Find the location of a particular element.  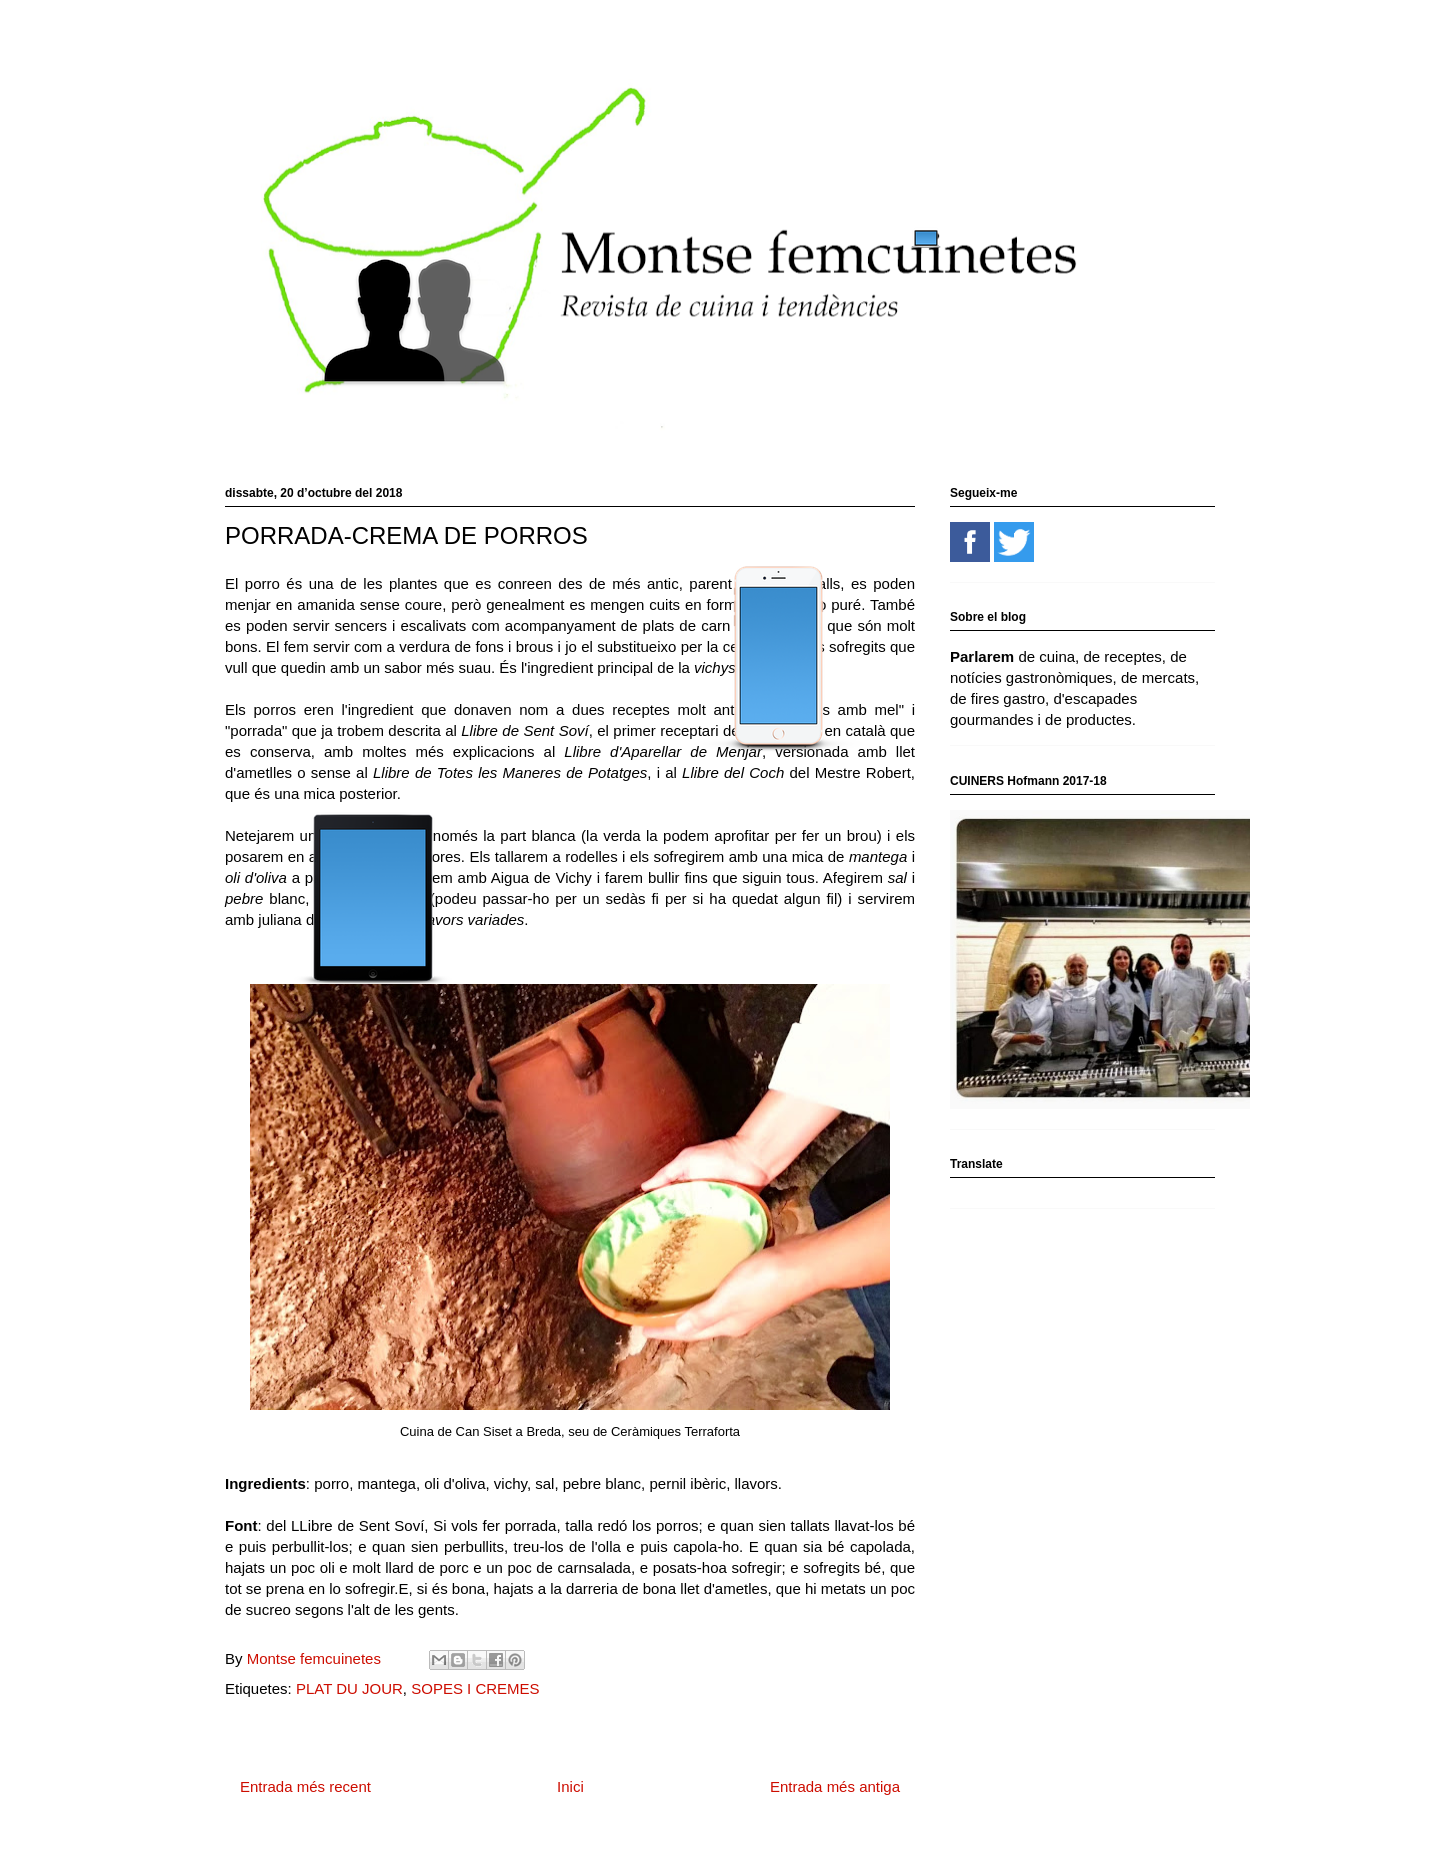

iPad Air device in connected devices list is located at coordinates (373, 897).